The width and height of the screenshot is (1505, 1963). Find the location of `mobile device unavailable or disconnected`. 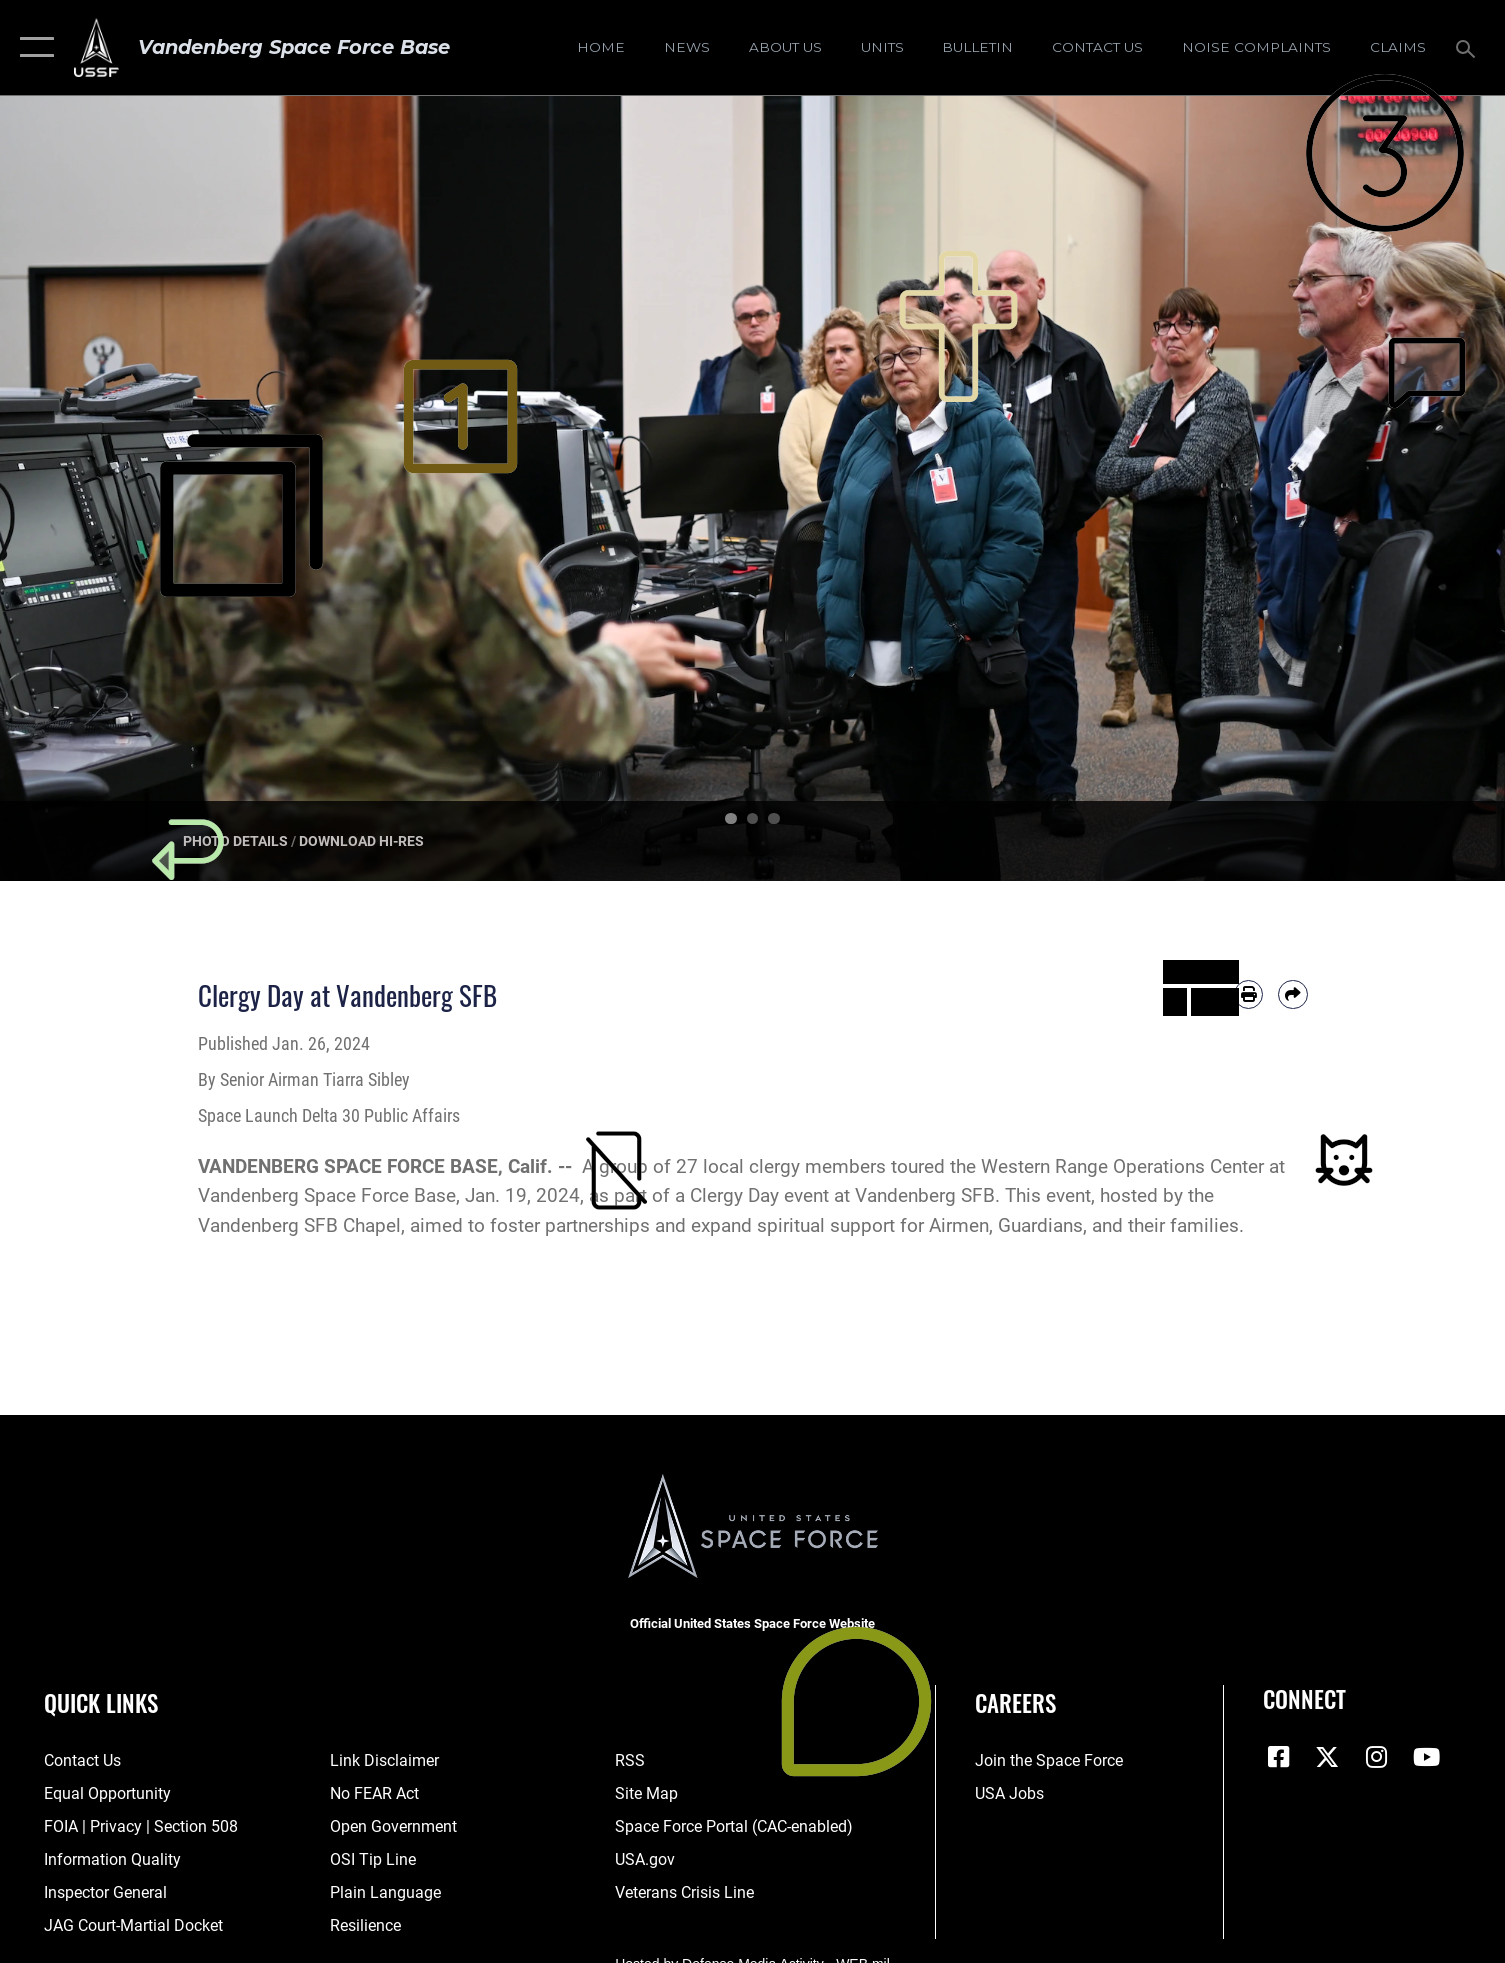

mobile device unavailable or disconnected is located at coordinates (616, 1170).